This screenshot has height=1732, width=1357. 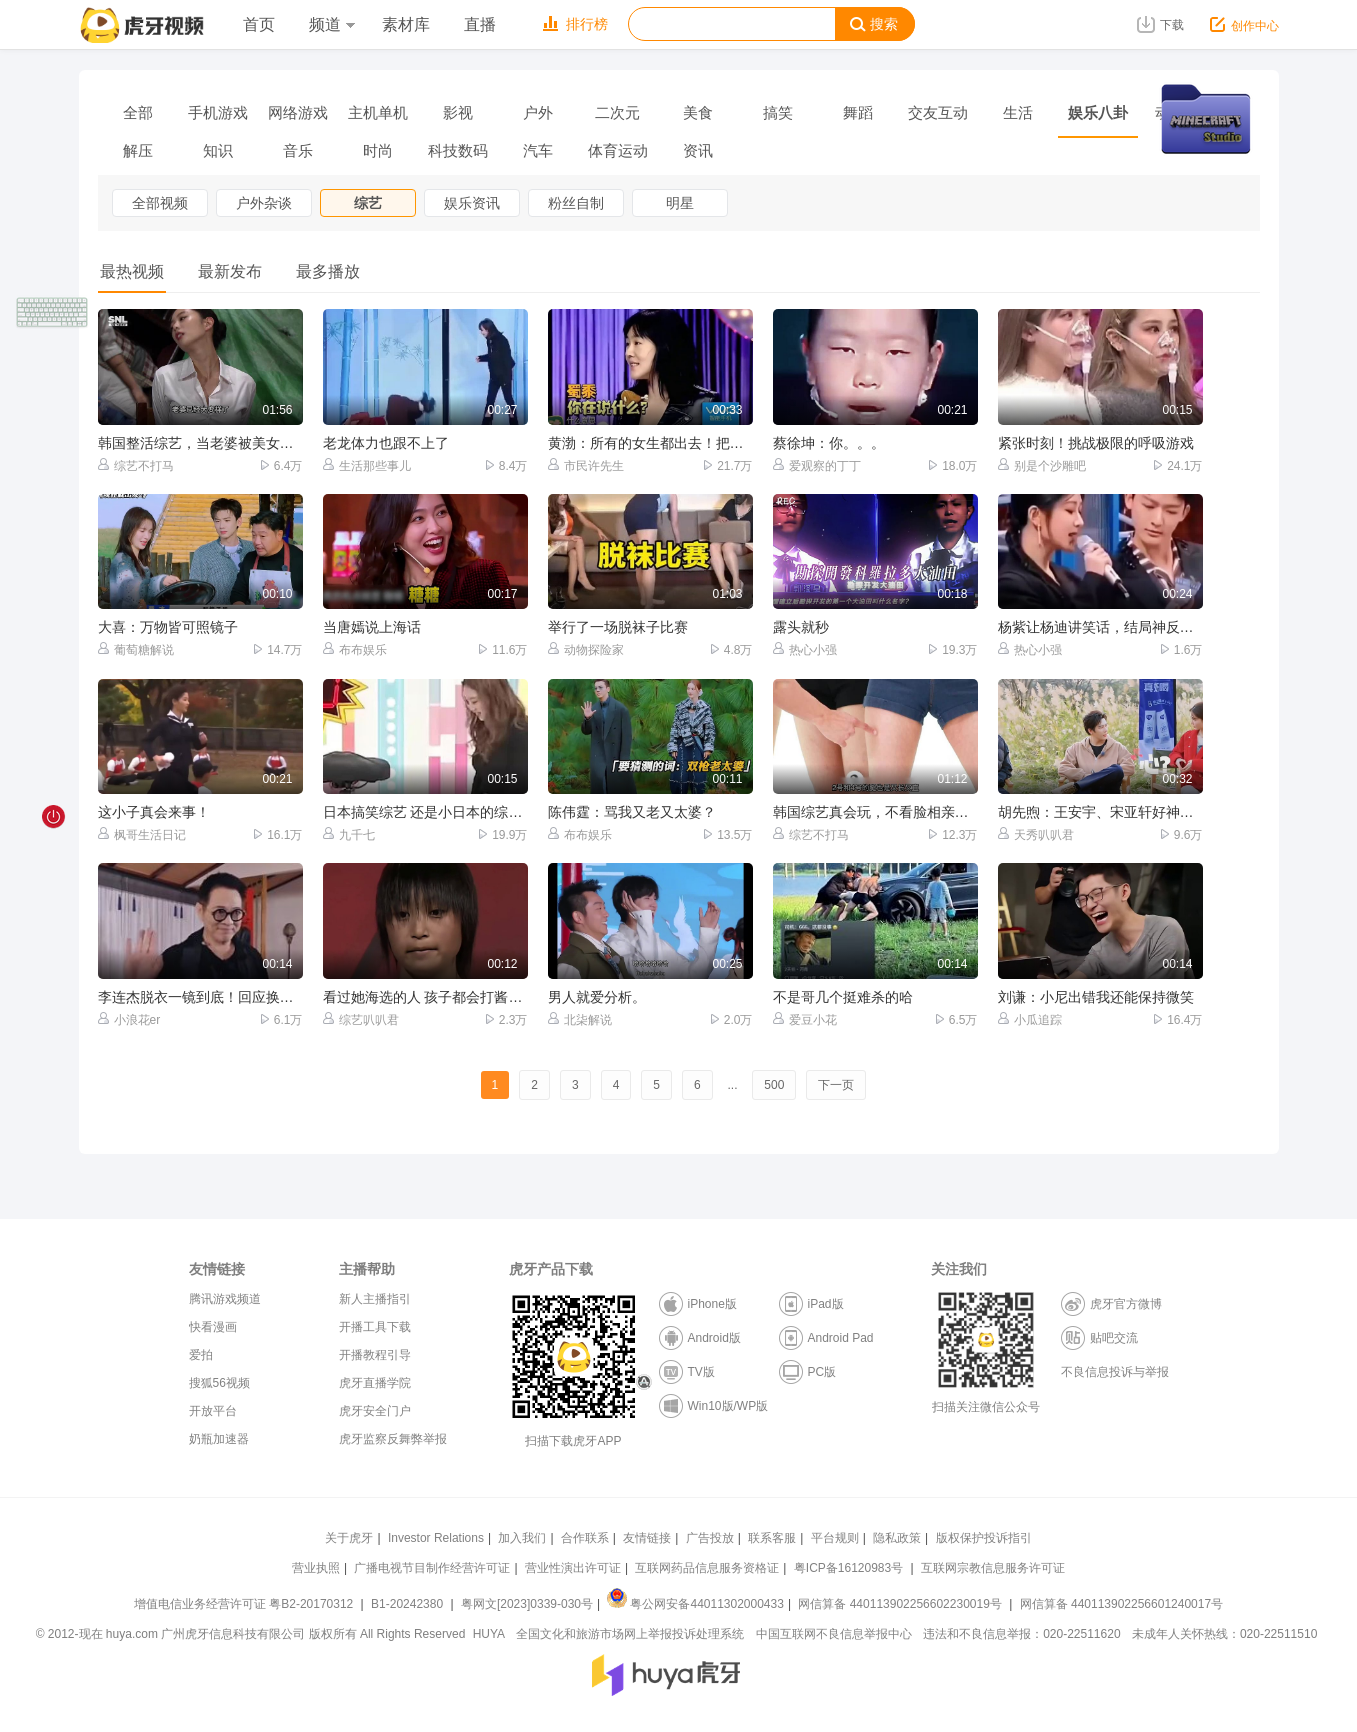 I want to click on open minecraft studio project folder, so click(x=1205, y=121).